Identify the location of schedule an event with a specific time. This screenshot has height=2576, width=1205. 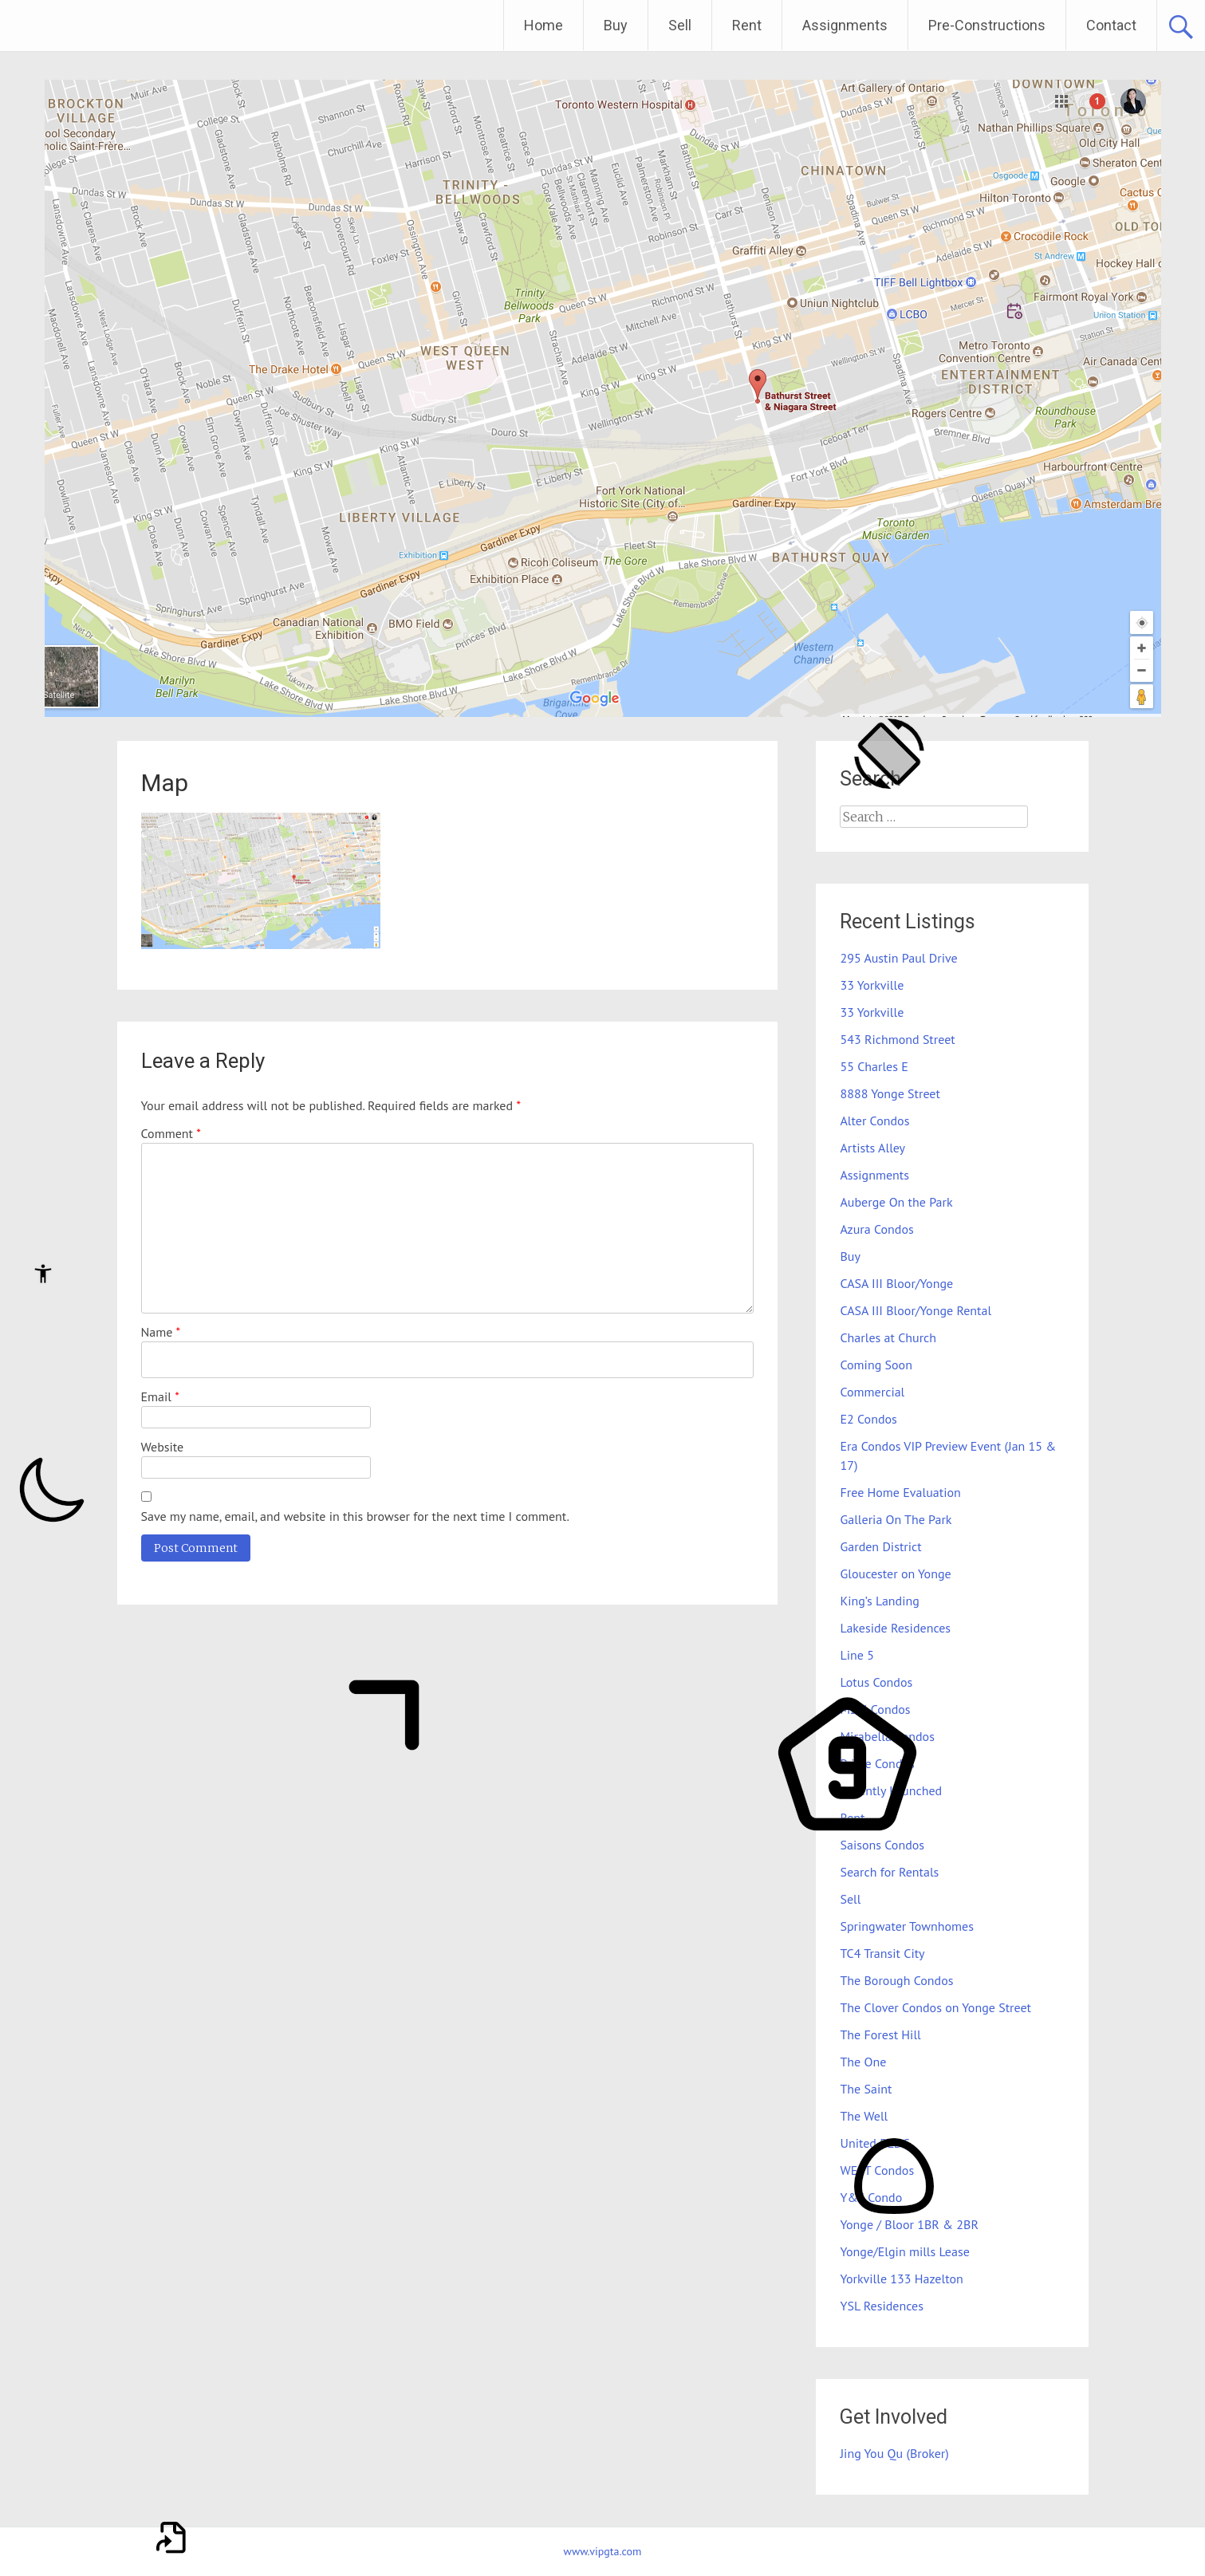
(1014, 310).